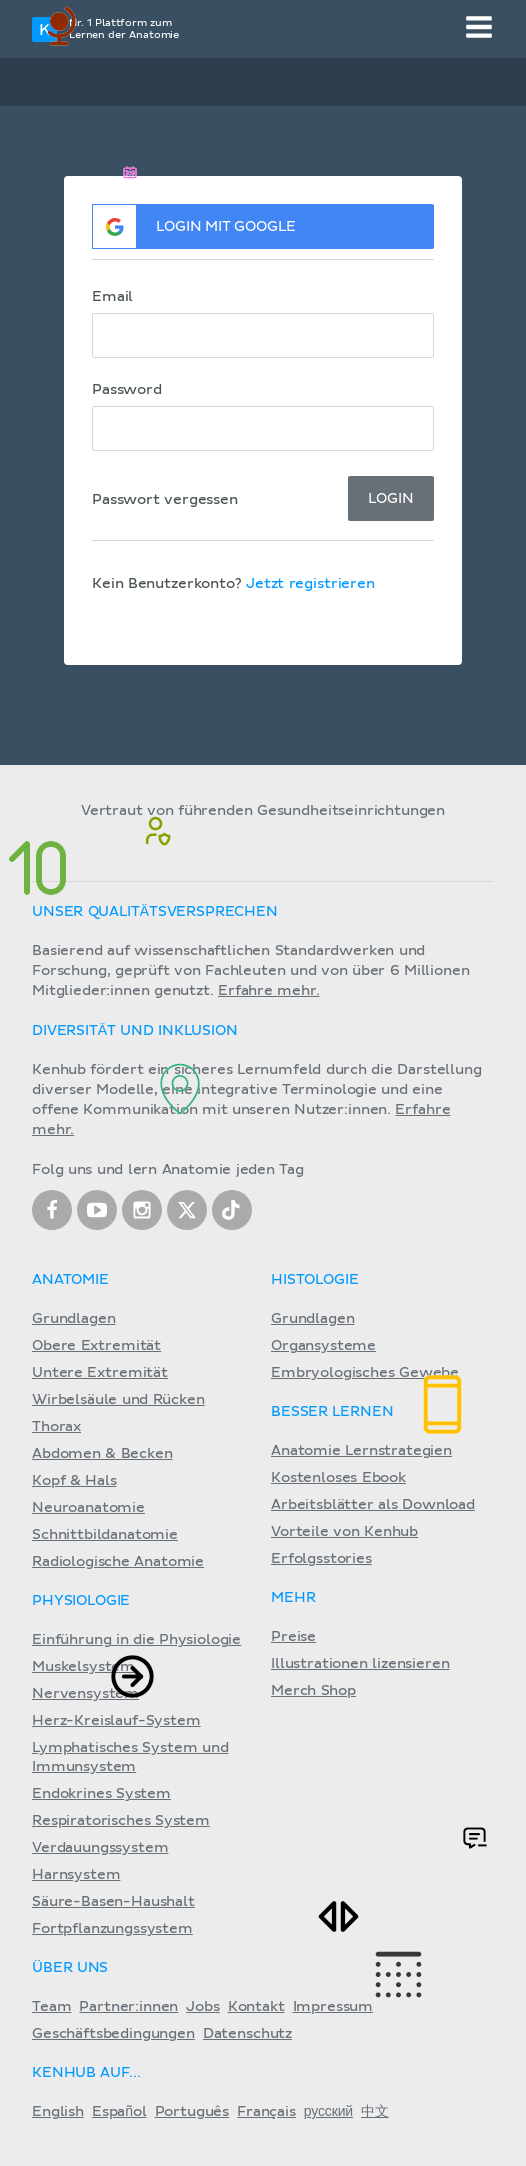 This screenshot has height=2166, width=526. I want to click on apply border to top edge of cell or element, so click(398, 1974).